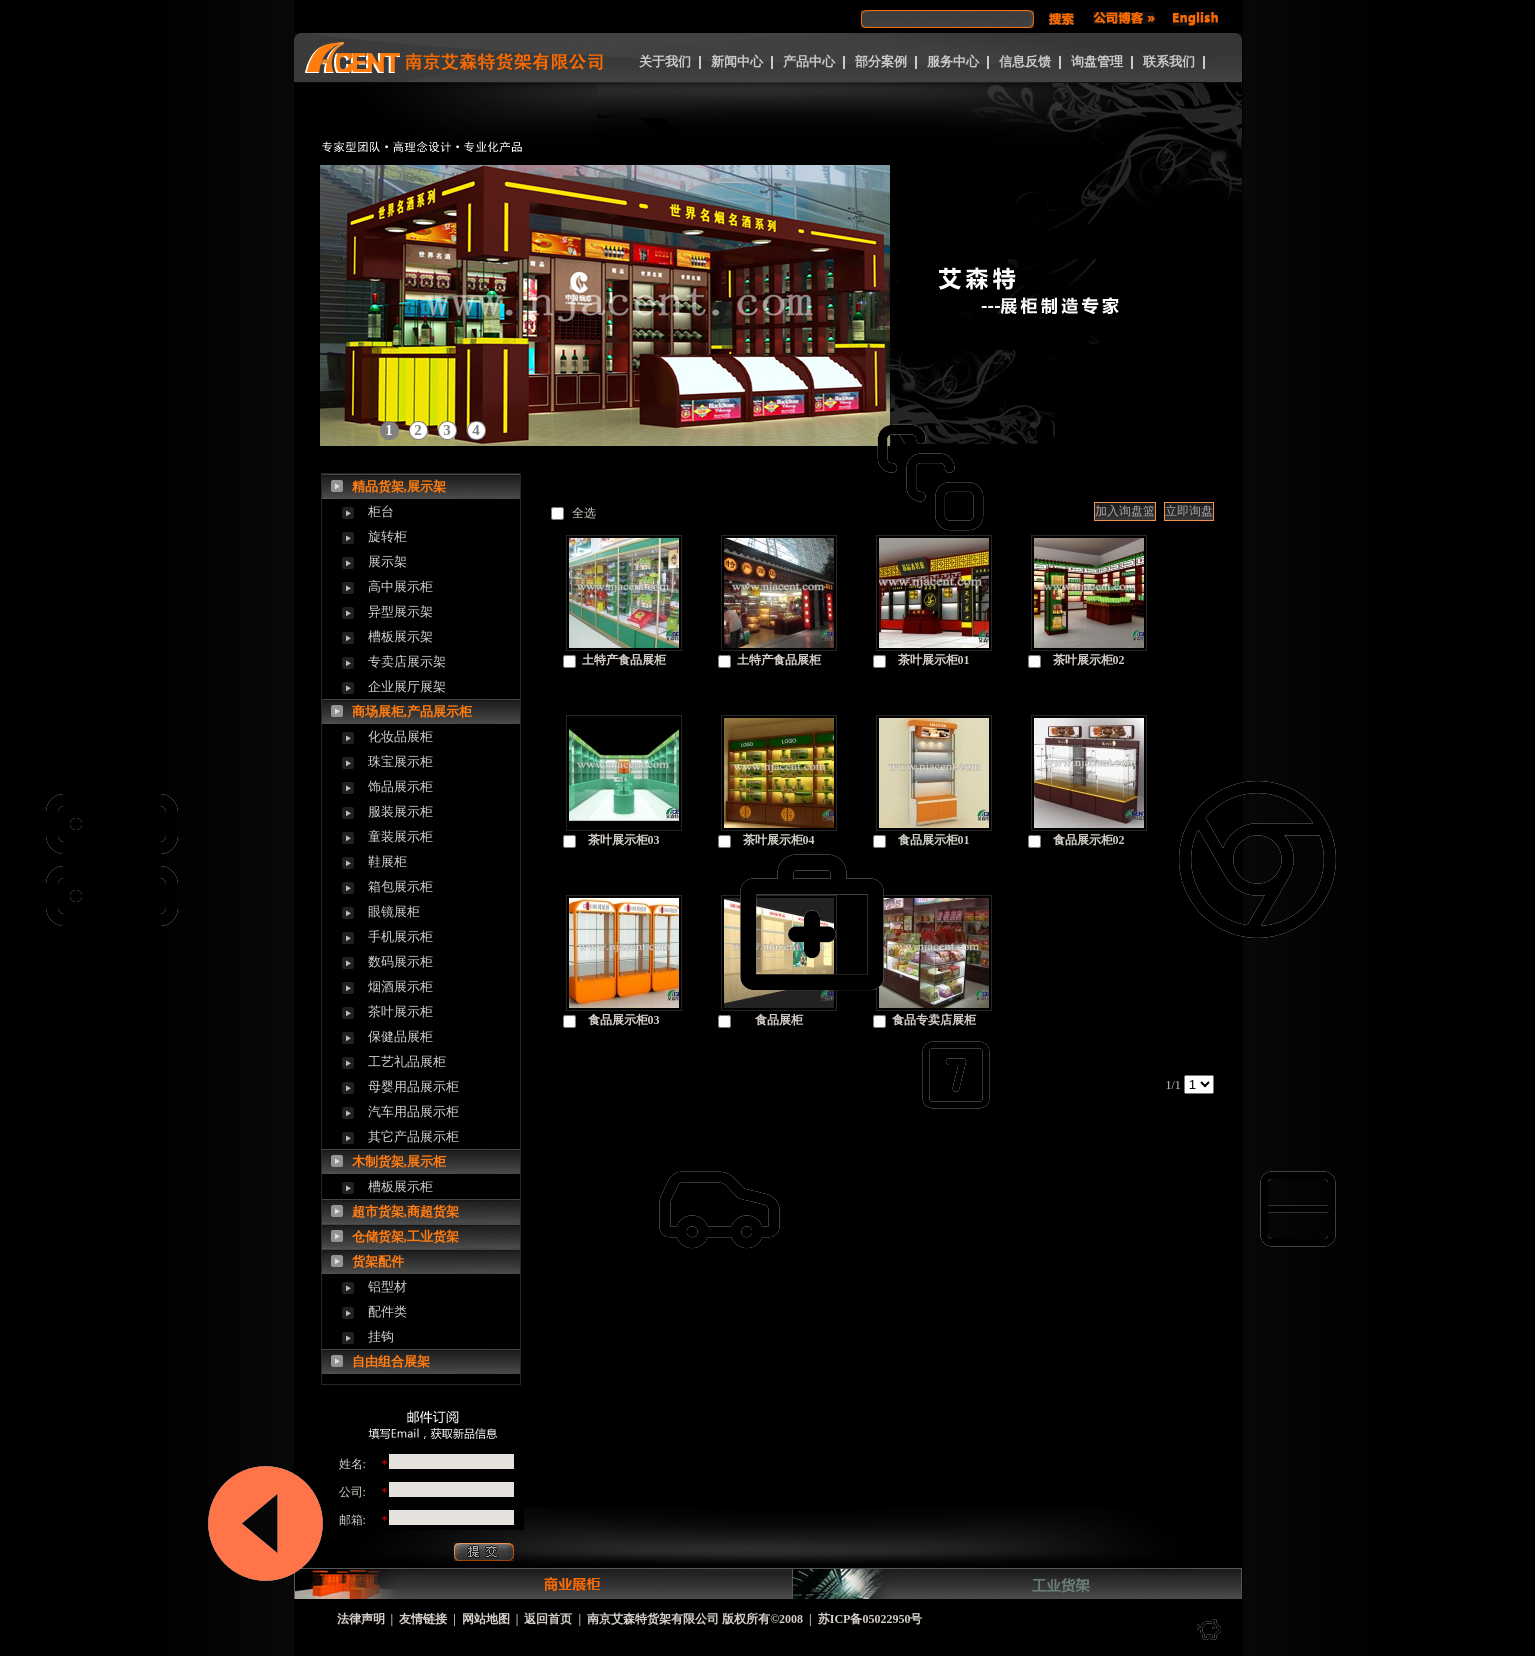 The width and height of the screenshot is (1535, 1656). Describe the element at coordinates (812, 929) in the screenshot. I see `access first aid or medical help resources` at that location.